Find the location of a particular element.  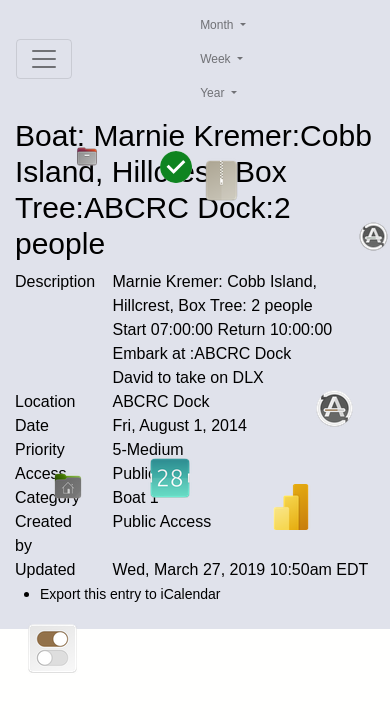

open Microsoft Power BI app is located at coordinates (291, 507).